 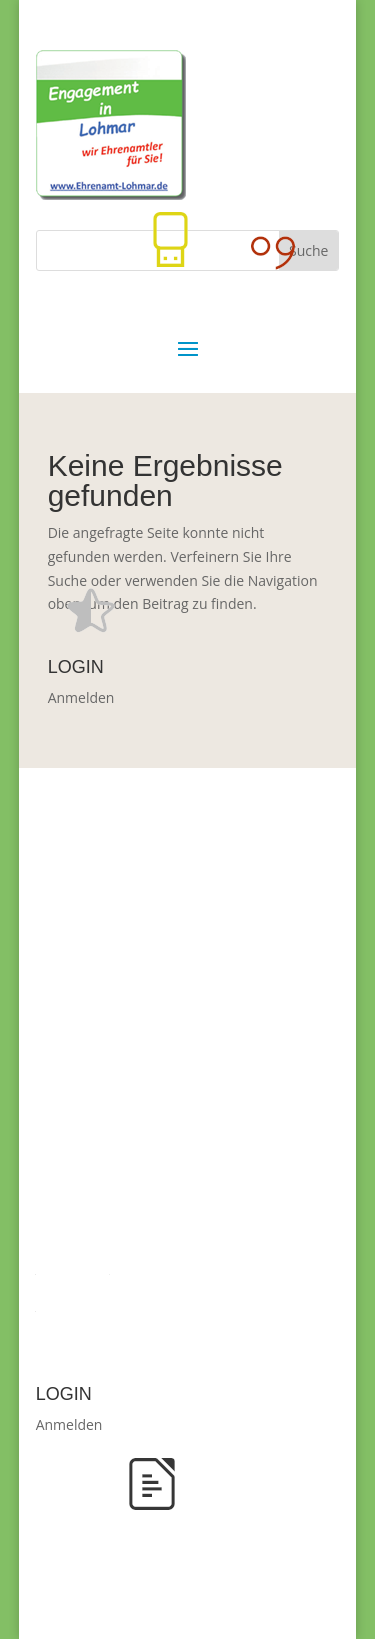 I want to click on indicates a partial or half rating, so click(x=91, y=612).